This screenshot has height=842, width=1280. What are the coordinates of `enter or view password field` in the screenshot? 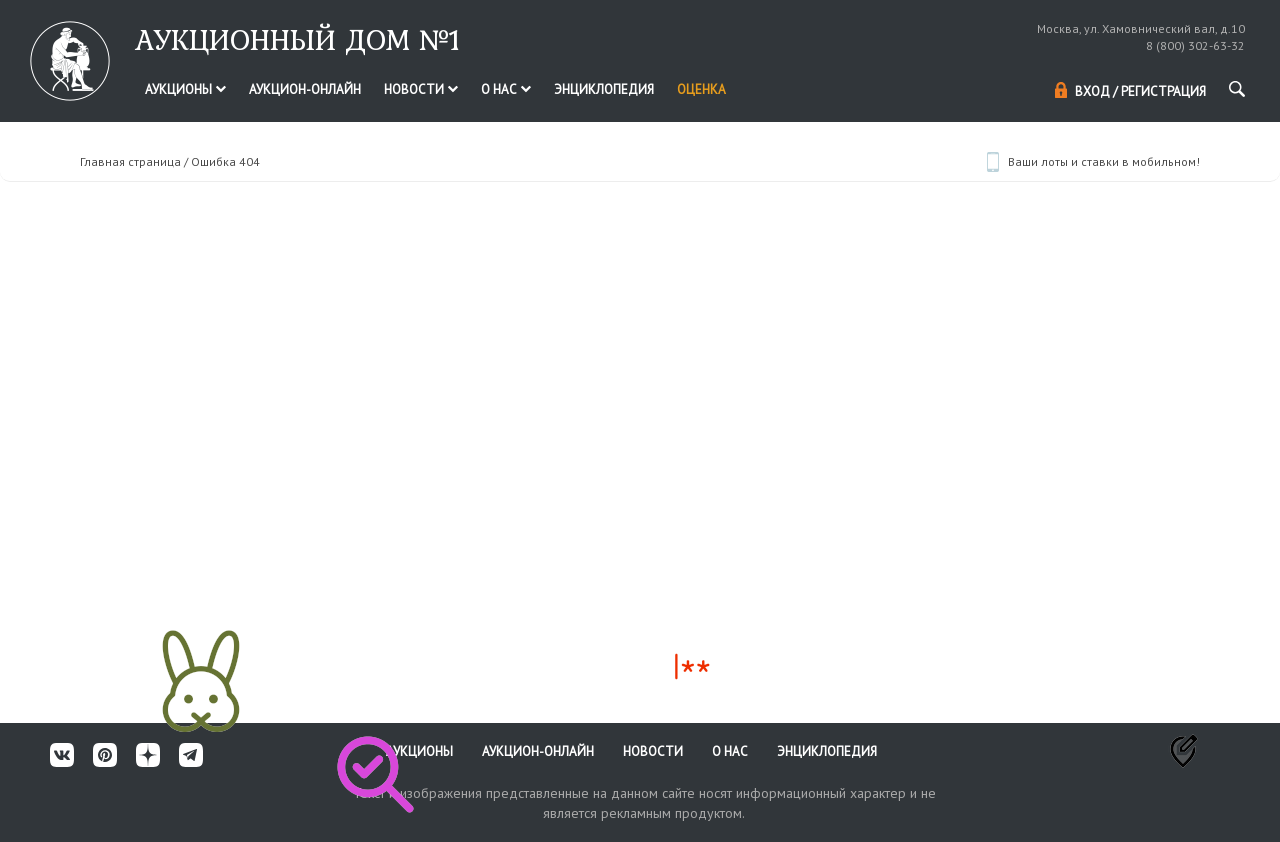 It's located at (690, 666).